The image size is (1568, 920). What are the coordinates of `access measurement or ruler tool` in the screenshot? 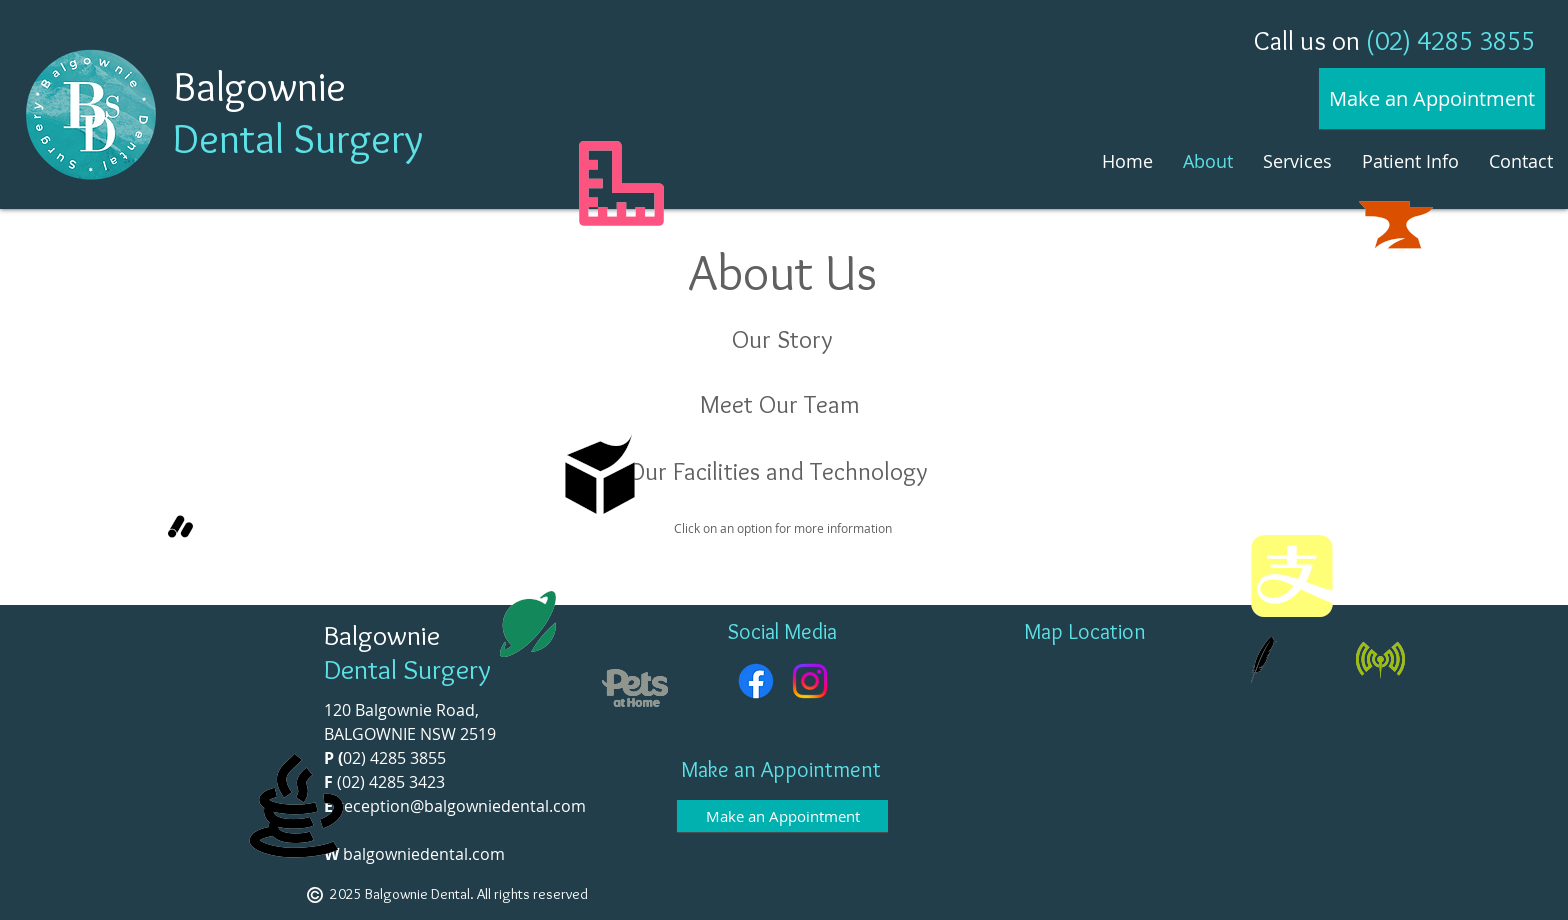 It's located at (621, 183).